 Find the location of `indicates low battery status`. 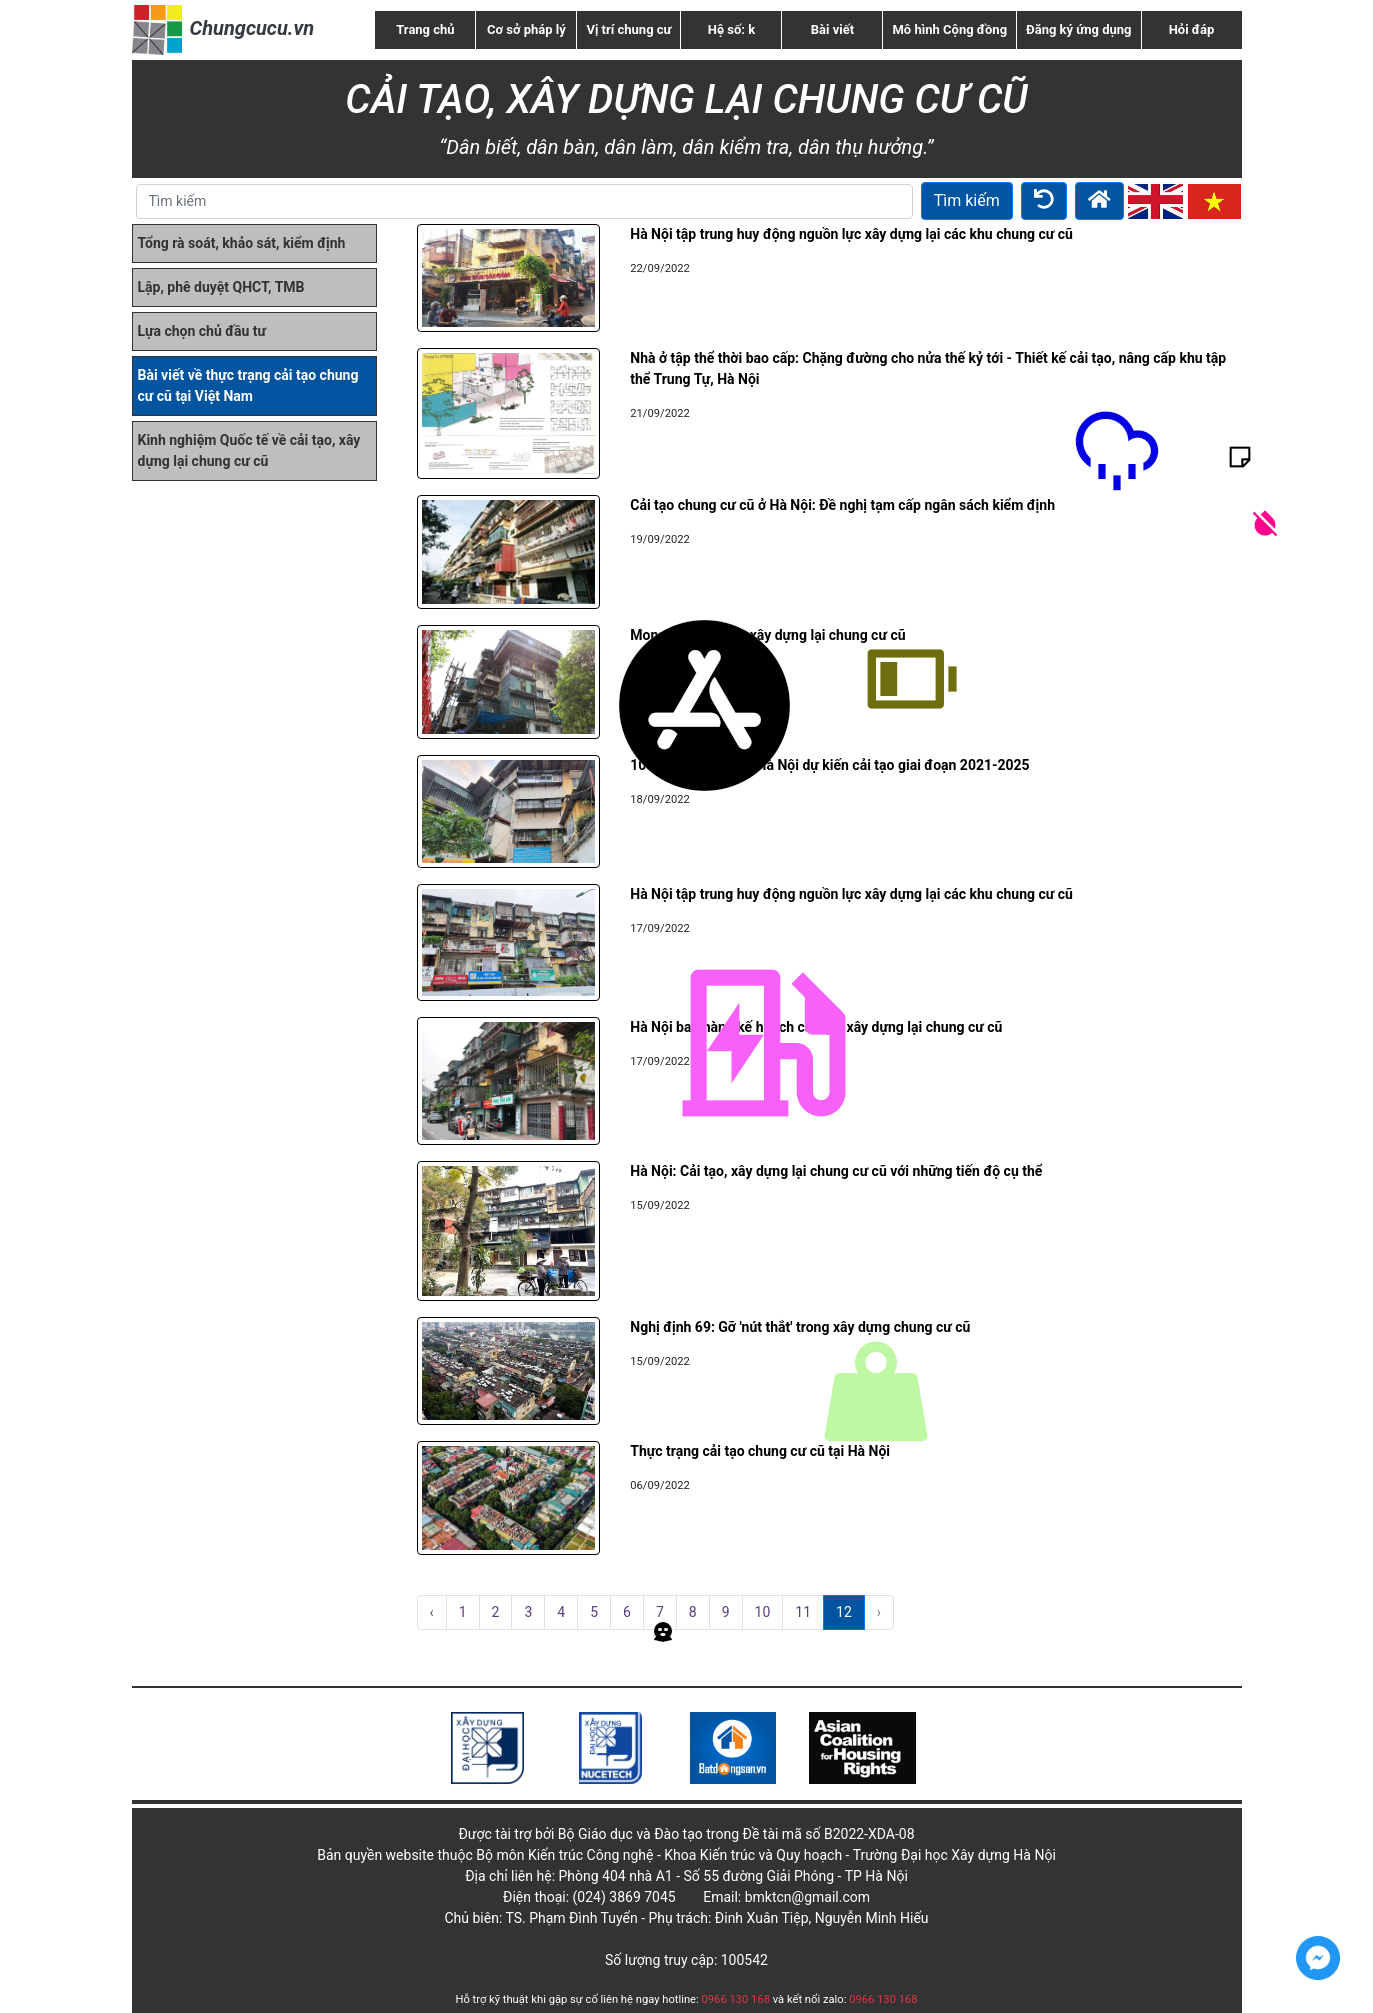

indicates low battery status is located at coordinates (910, 679).